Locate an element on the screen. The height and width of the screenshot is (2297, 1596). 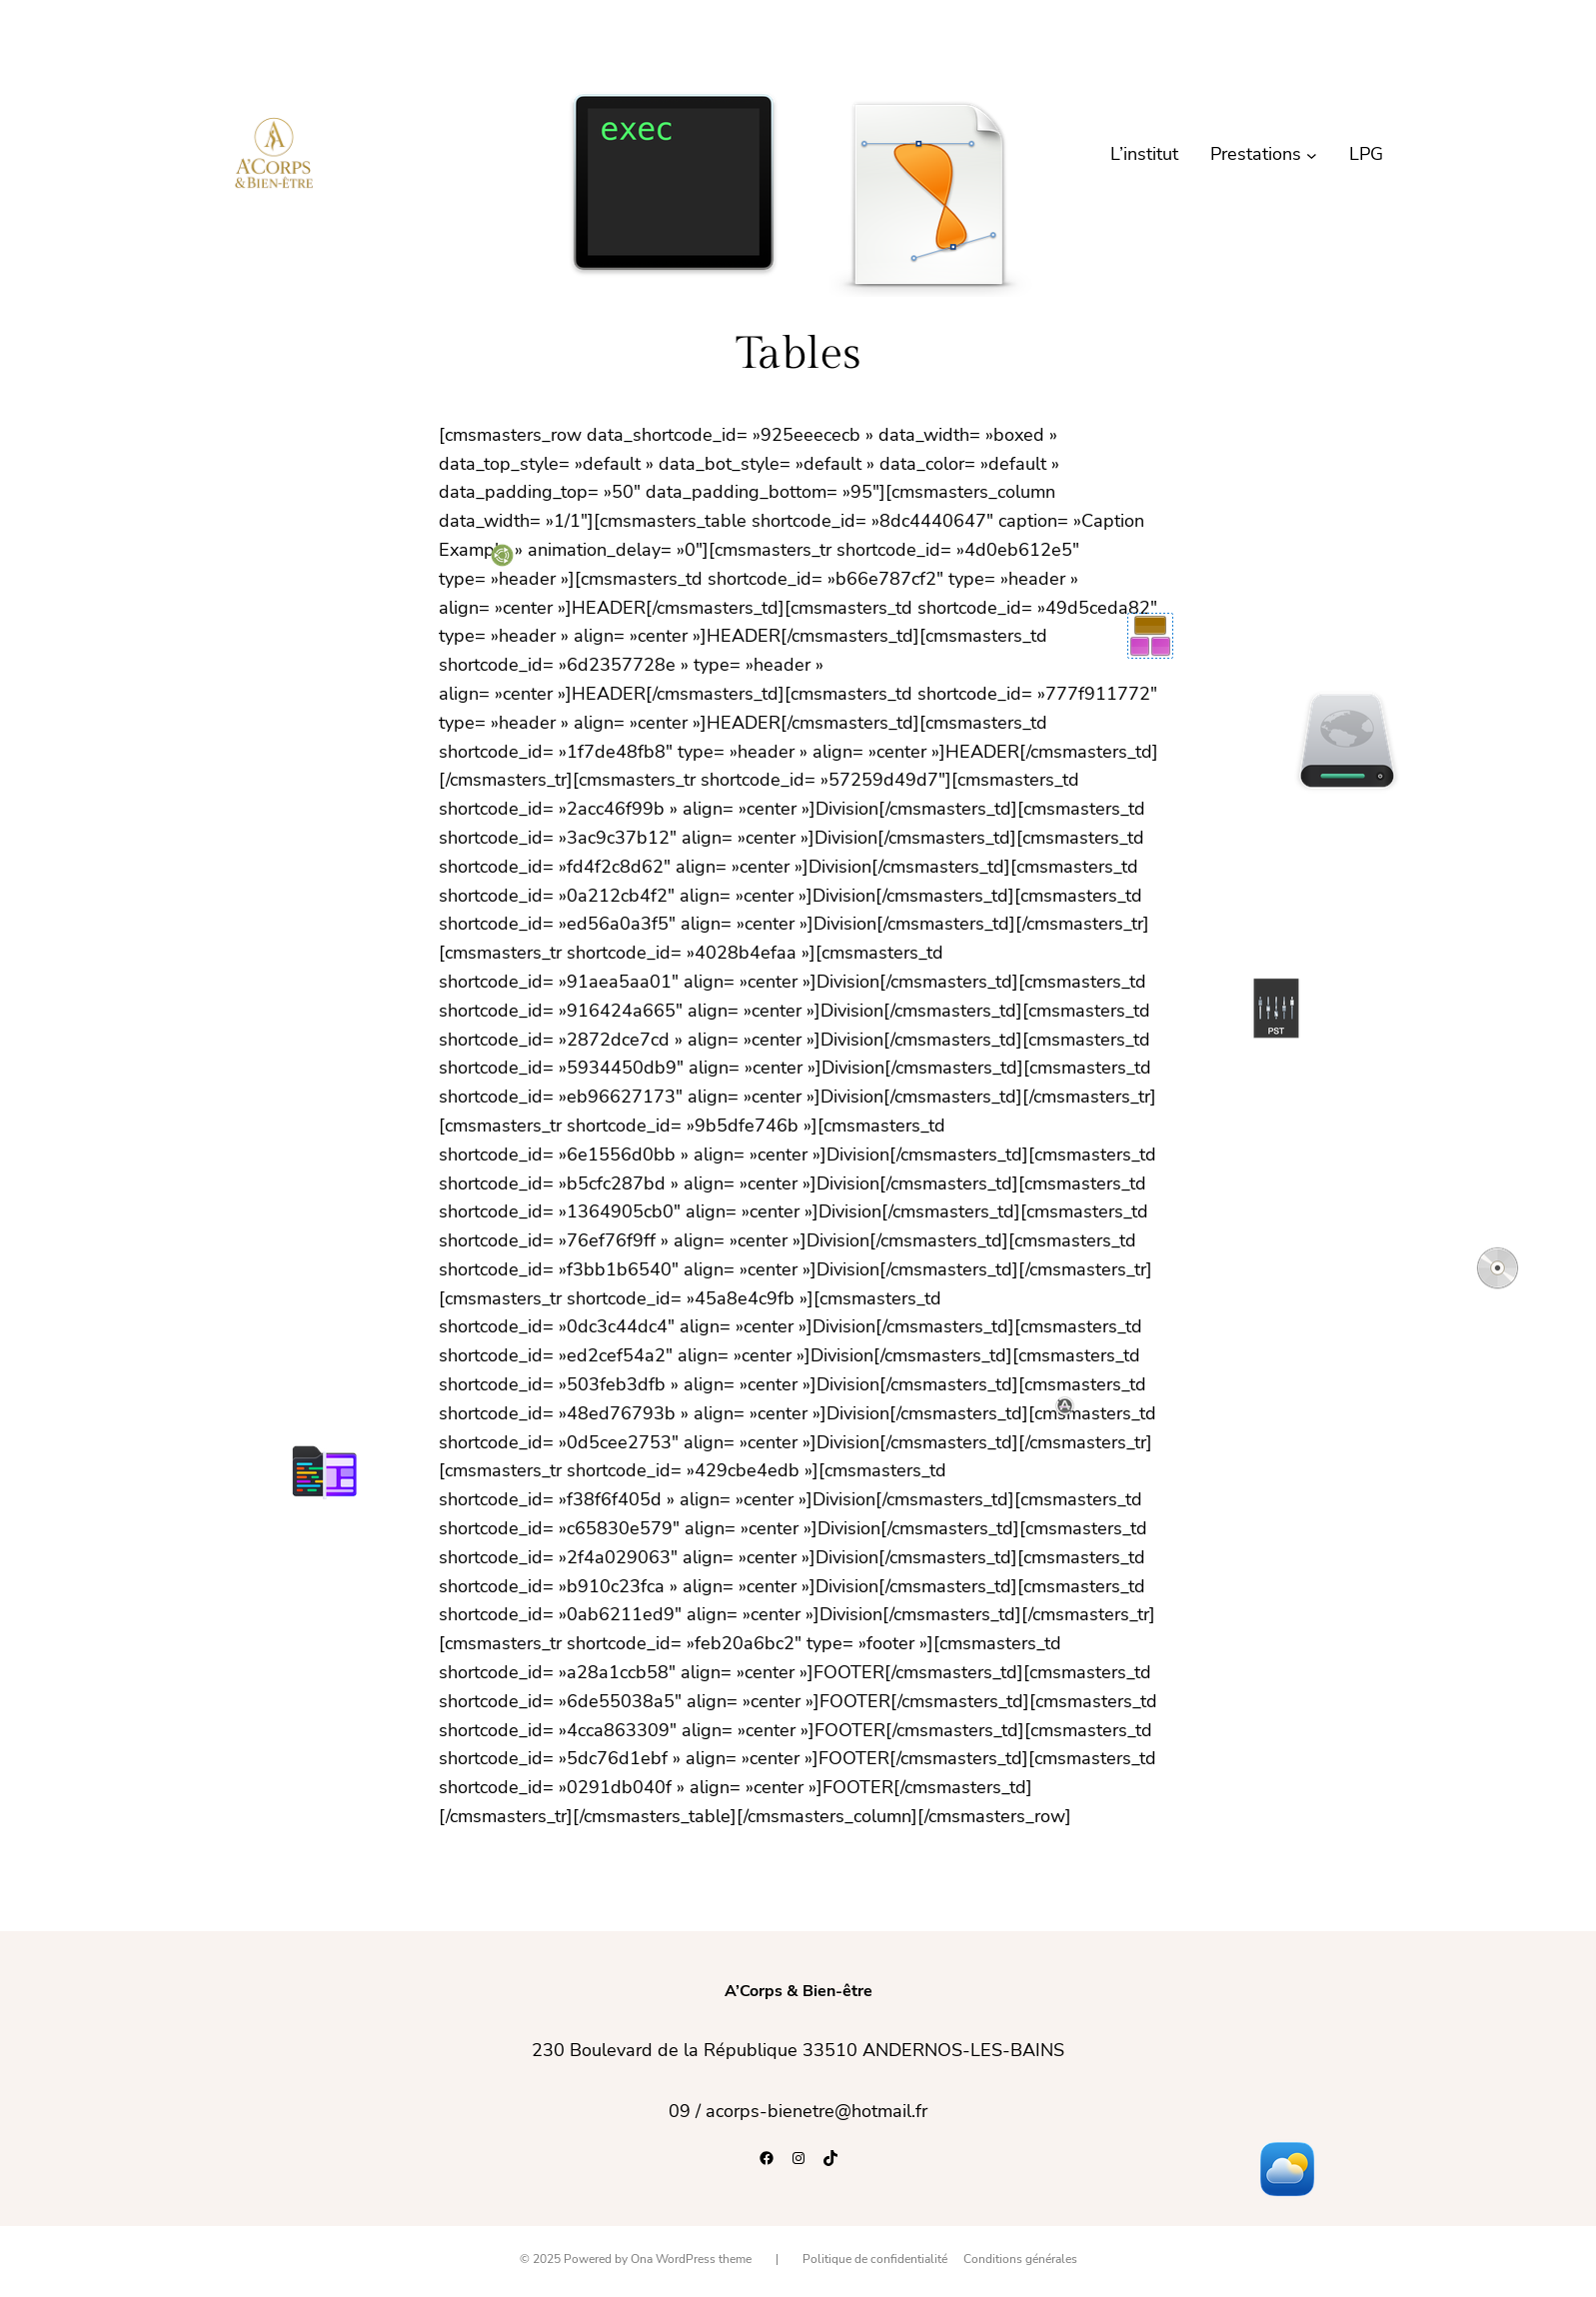
select all items in the current view is located at coordinates (1150, 636).